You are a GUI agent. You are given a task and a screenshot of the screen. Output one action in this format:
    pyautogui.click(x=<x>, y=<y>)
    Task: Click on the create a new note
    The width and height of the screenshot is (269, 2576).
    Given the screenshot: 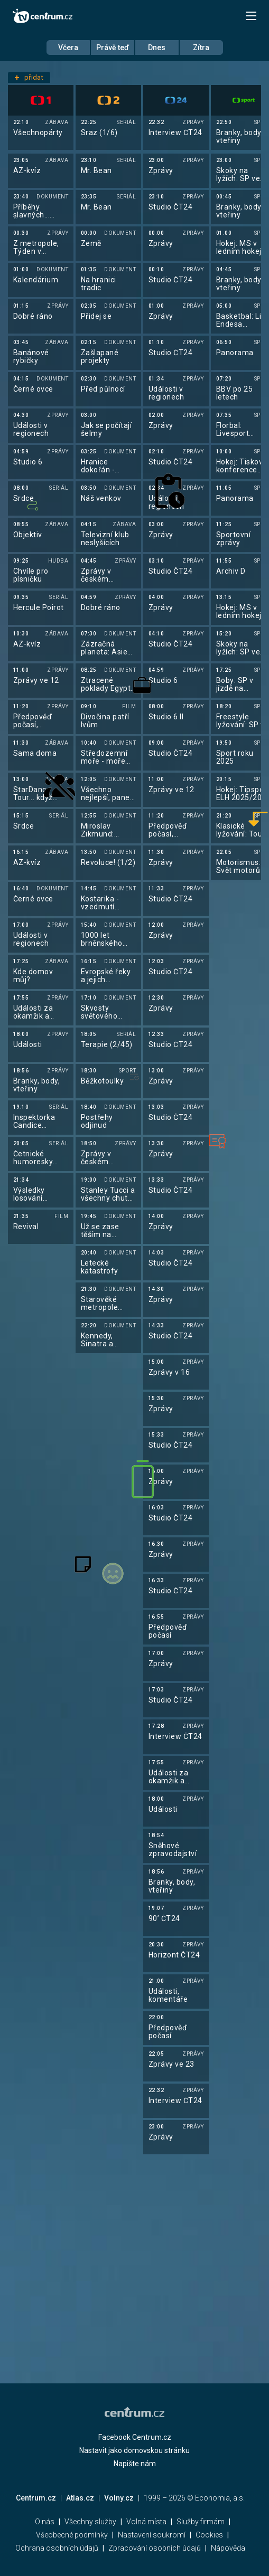 What is the action you would take?
    pyautogui.click(x=83, y=1564)
    